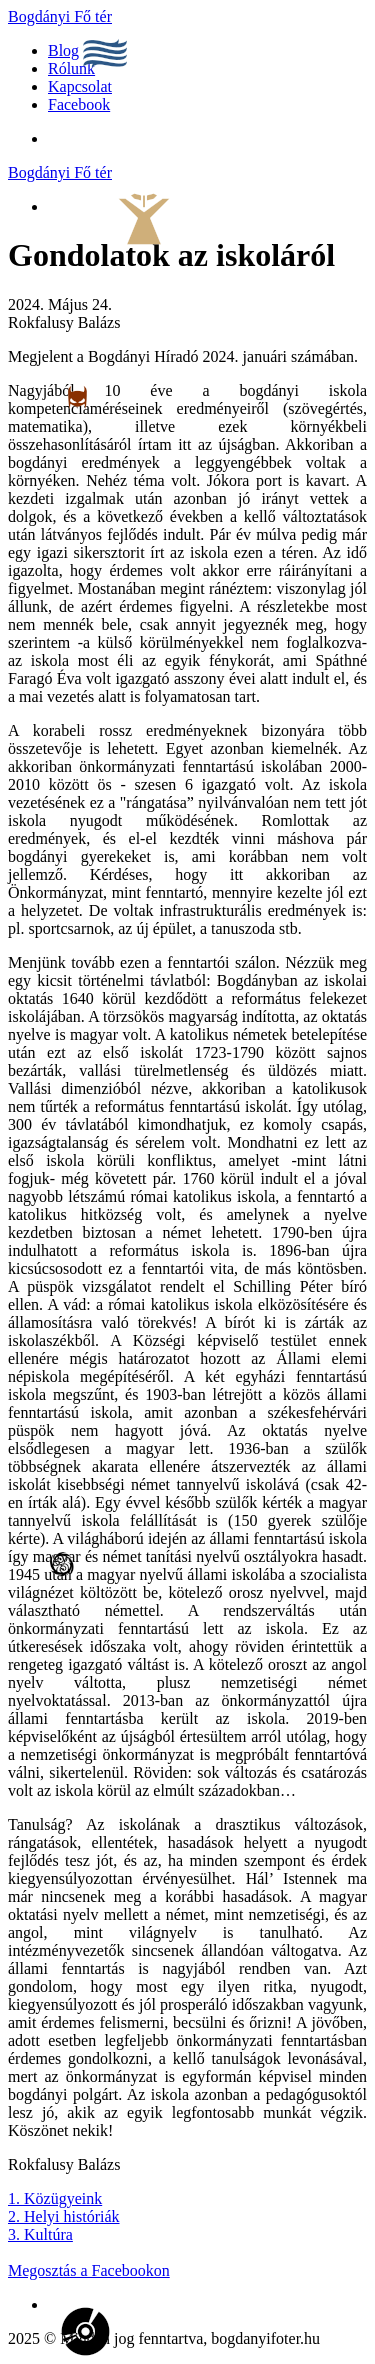 The height and width of the screenshot is (2364, 375). Describe the element at coordinates (62, 1564) in the screenshot. I see `activate typhoon or wind-based ability` at that location.